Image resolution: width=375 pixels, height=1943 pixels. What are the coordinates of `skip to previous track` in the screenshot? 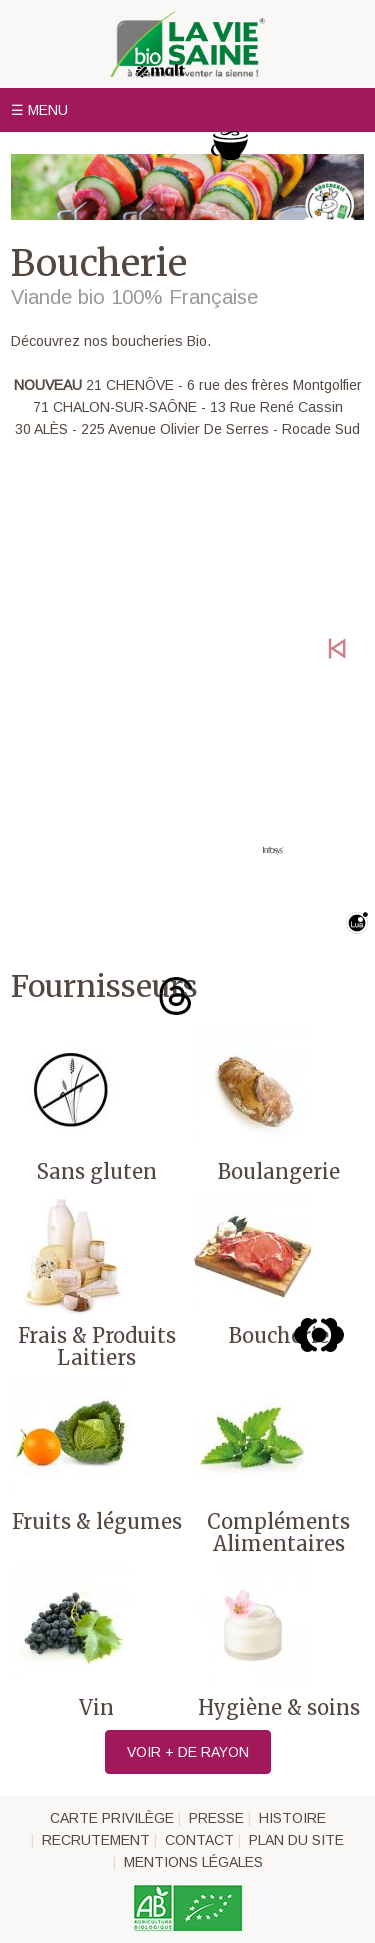 It's located at (336, 648).